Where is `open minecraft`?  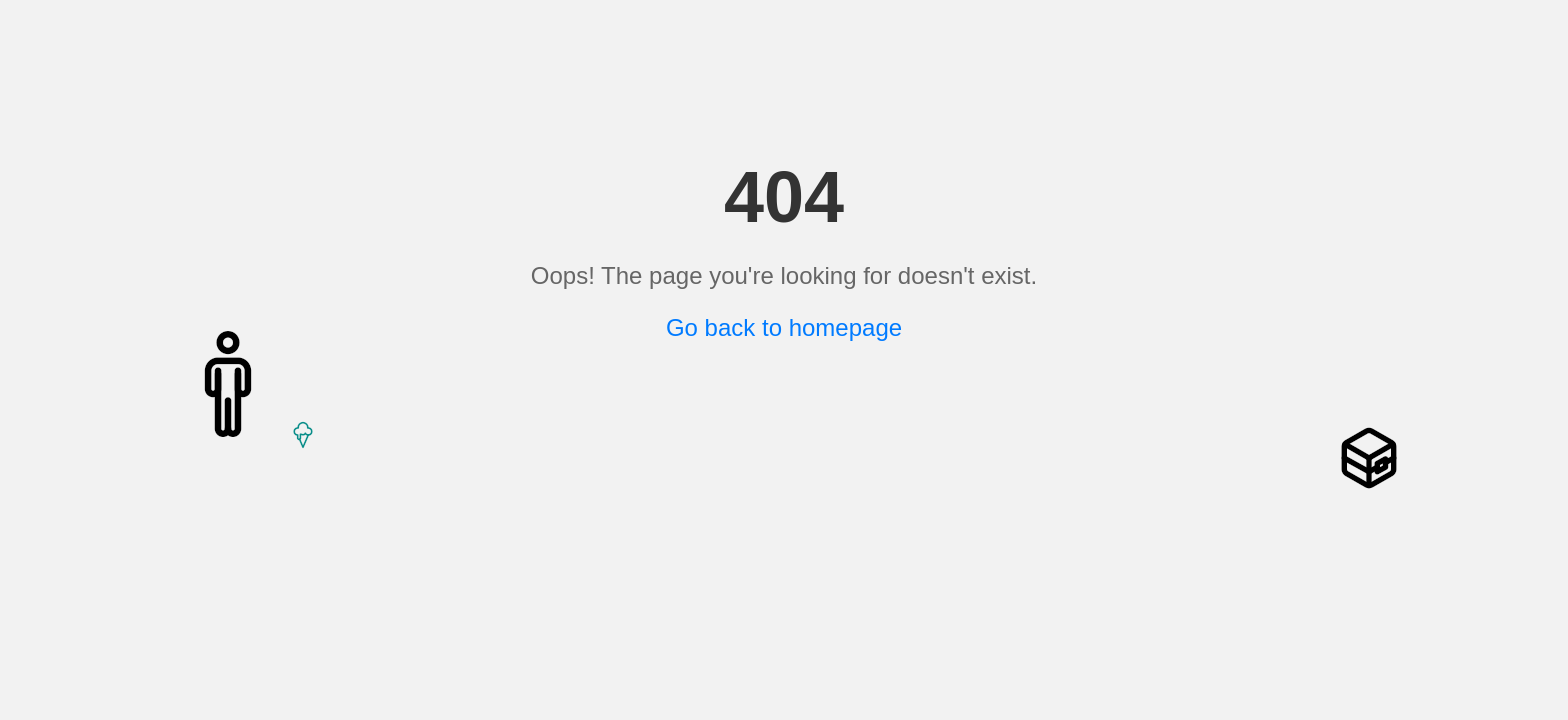
open minecraft is located at coordinates (1369, 458).